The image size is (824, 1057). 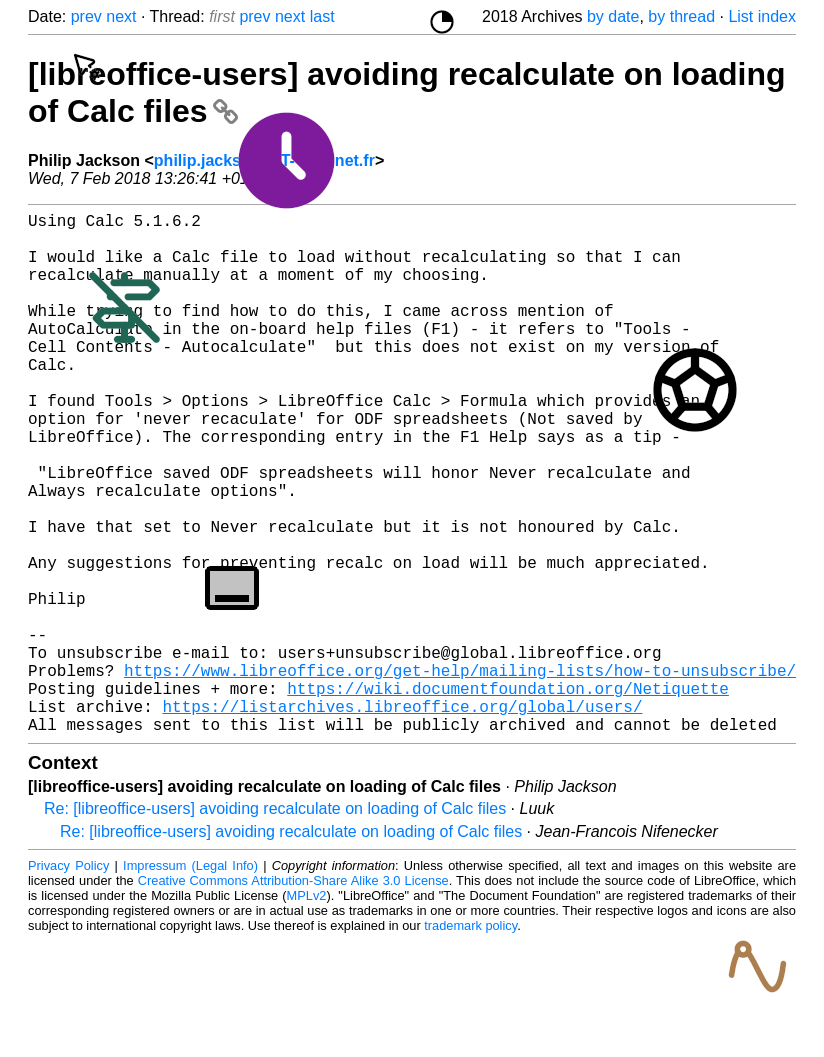 What do you see at coordinates (124, 307) in the screenshot?
I see `directions or navigation unavailable` at bounding box center [124, 307].